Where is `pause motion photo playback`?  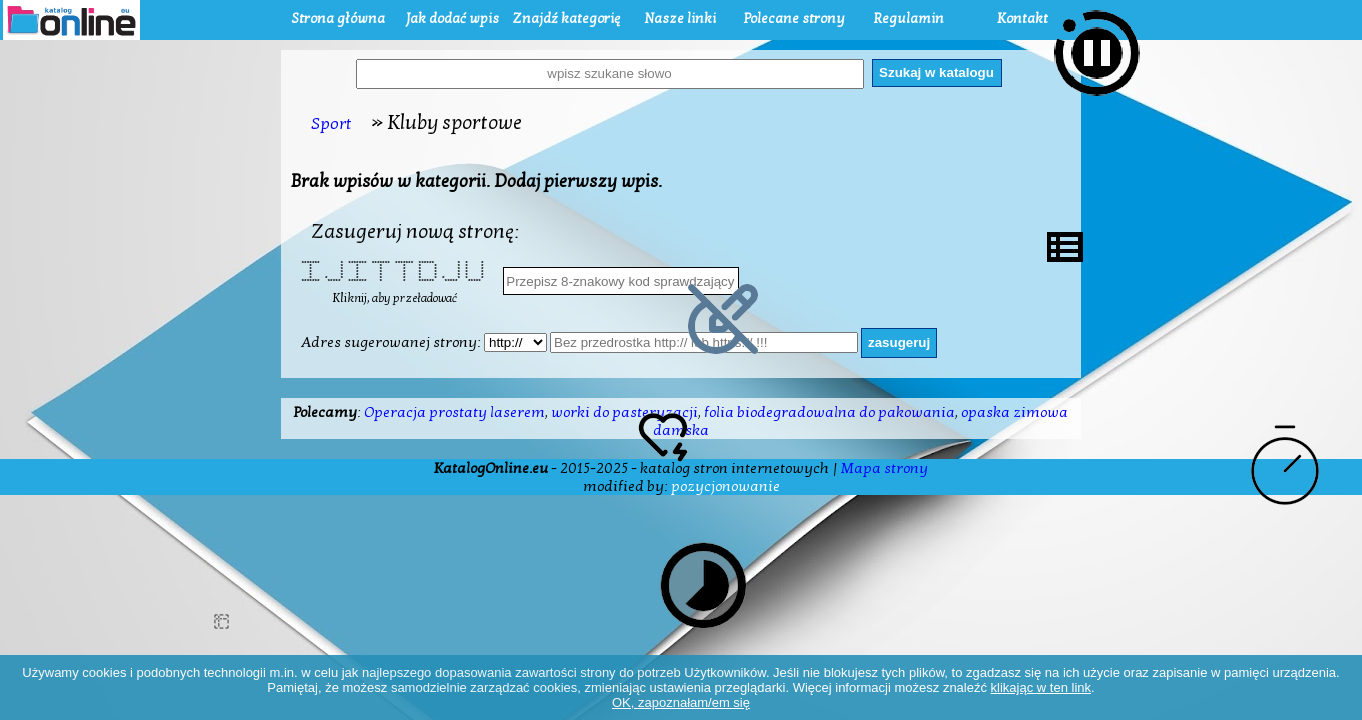
pause motion photo playback is located at coordinates (1097, 53).